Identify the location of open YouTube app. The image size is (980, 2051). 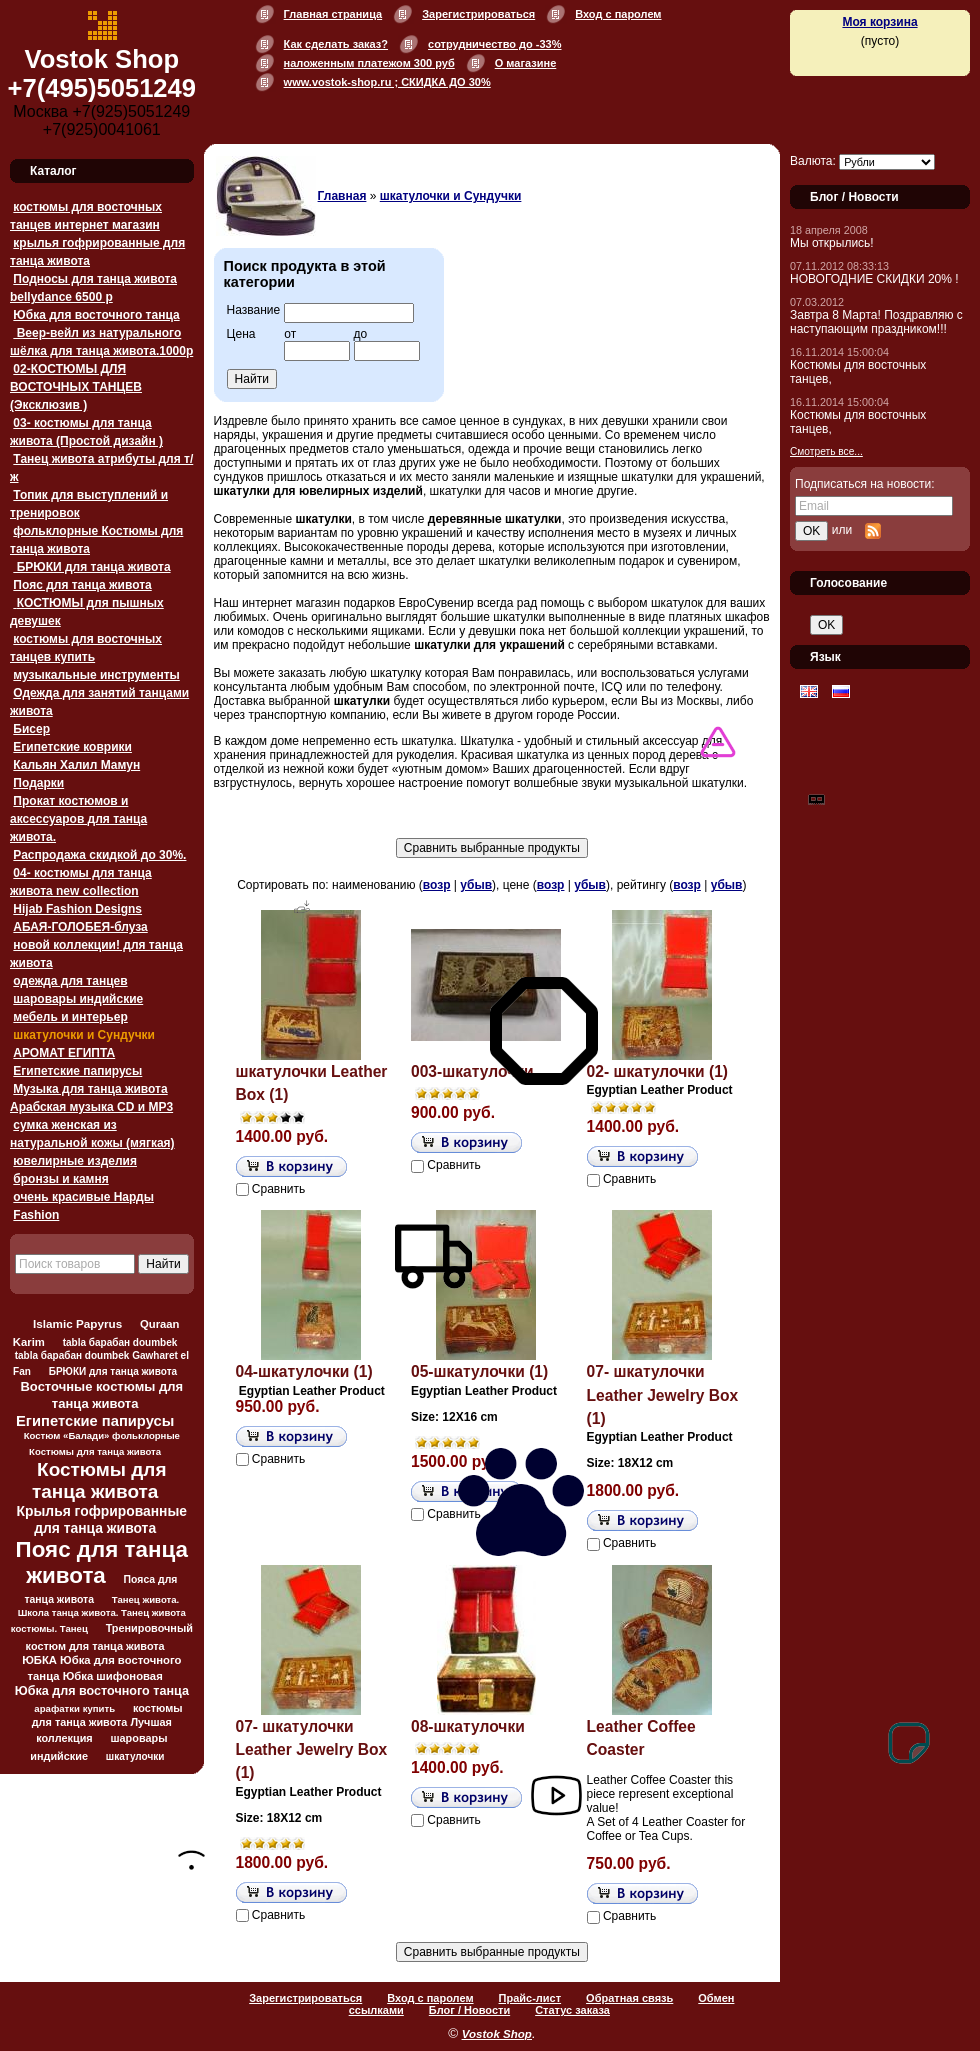
(556, 1795).